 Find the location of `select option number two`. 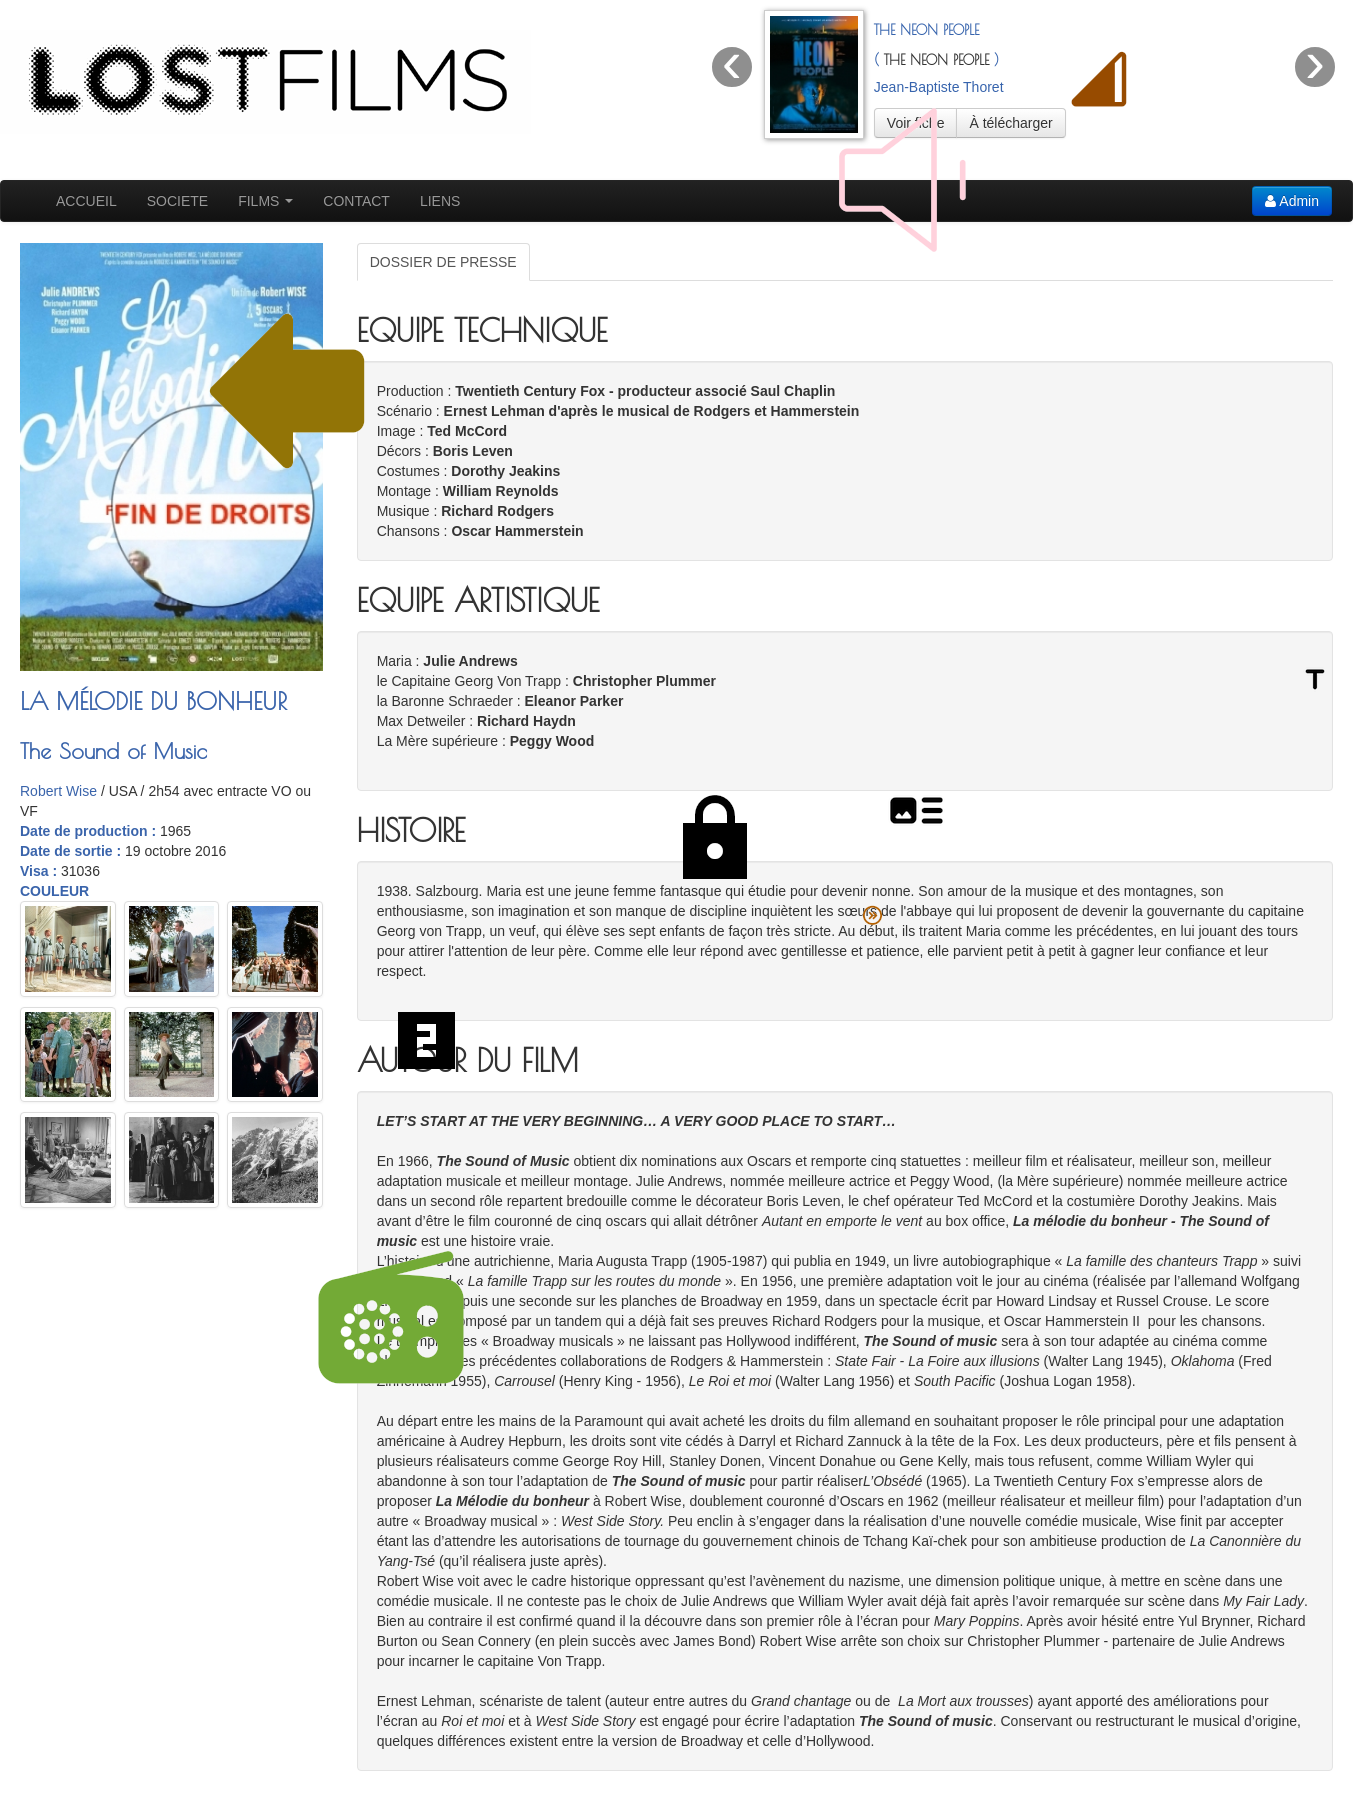

select option number two is located at coordinates (426, 1040).